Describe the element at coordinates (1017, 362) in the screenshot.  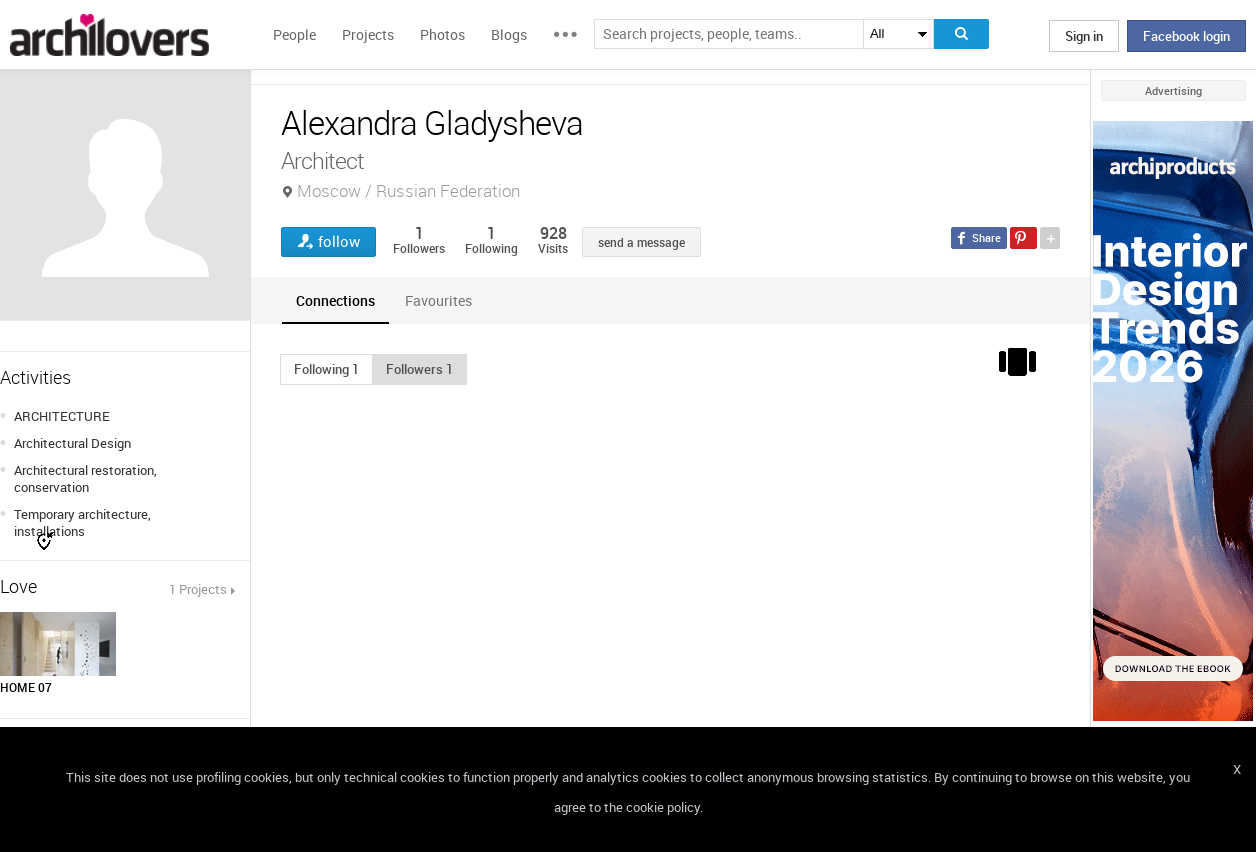
I see `view content in carousel format` at that location.